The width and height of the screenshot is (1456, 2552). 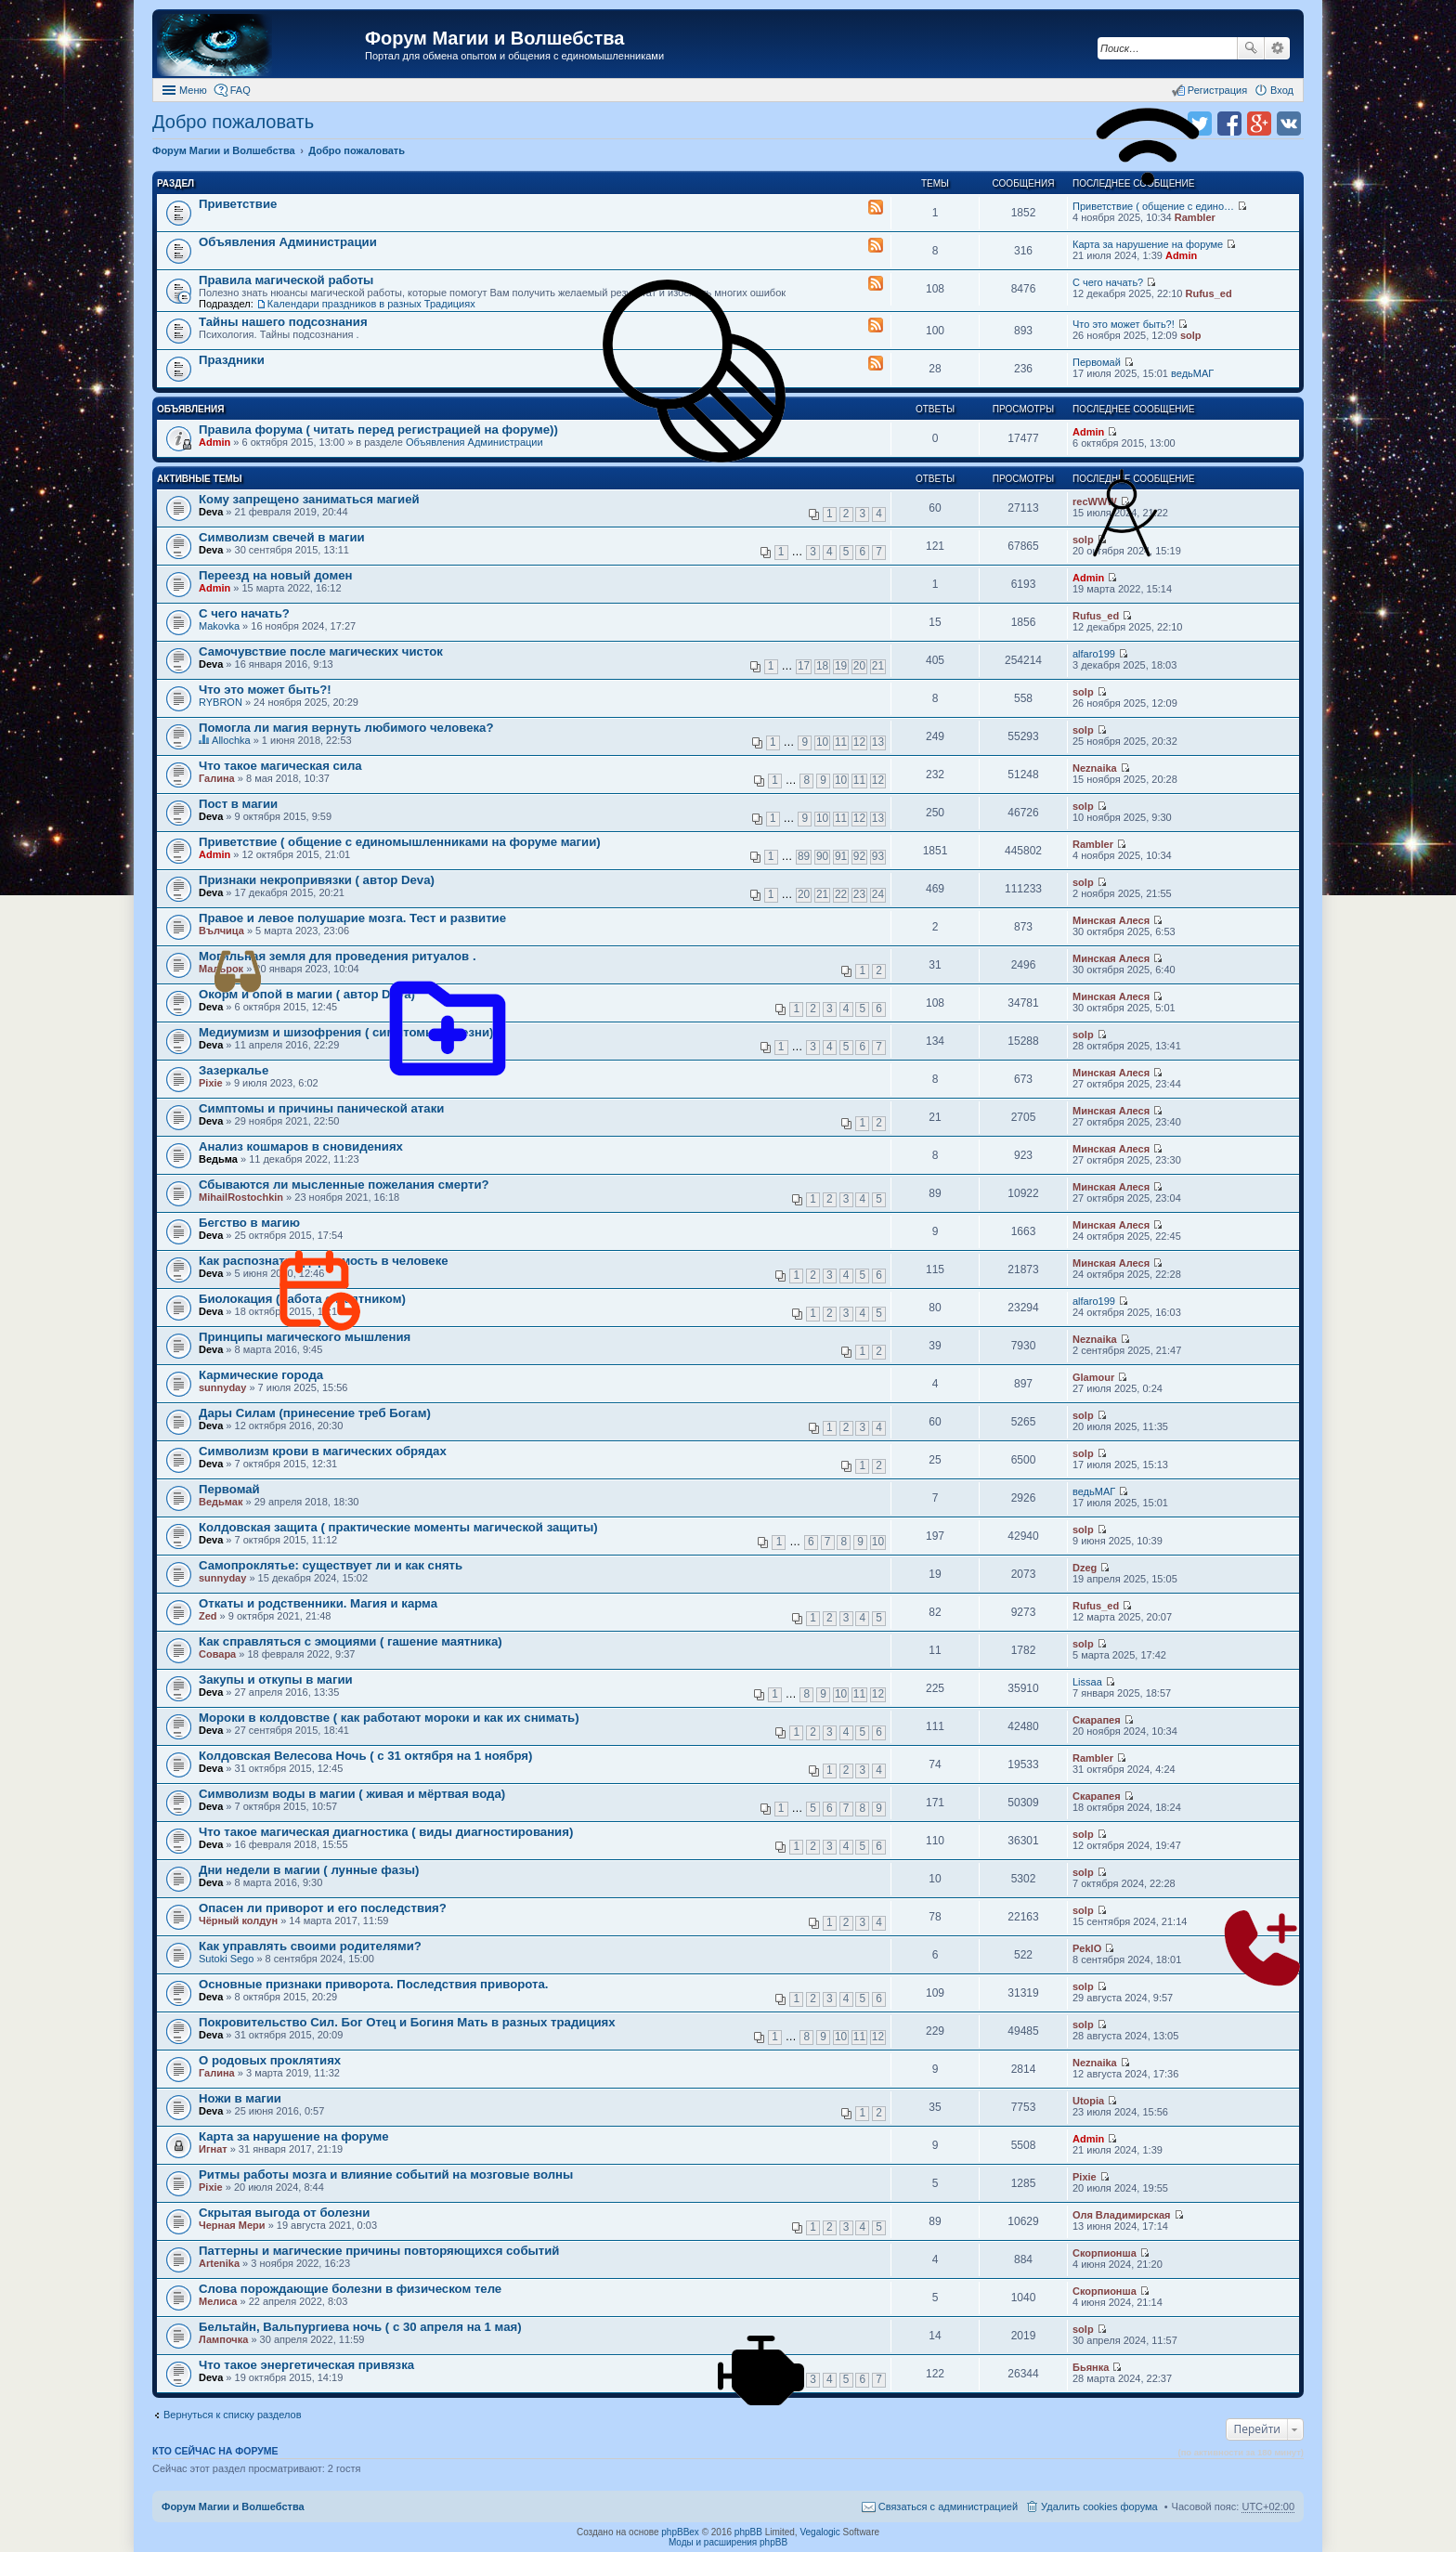 What do you see at coordinates (238, 971) in the screenshot?
I see `toggle sun protection or outdoor mode` at bounding box center [238, 971].